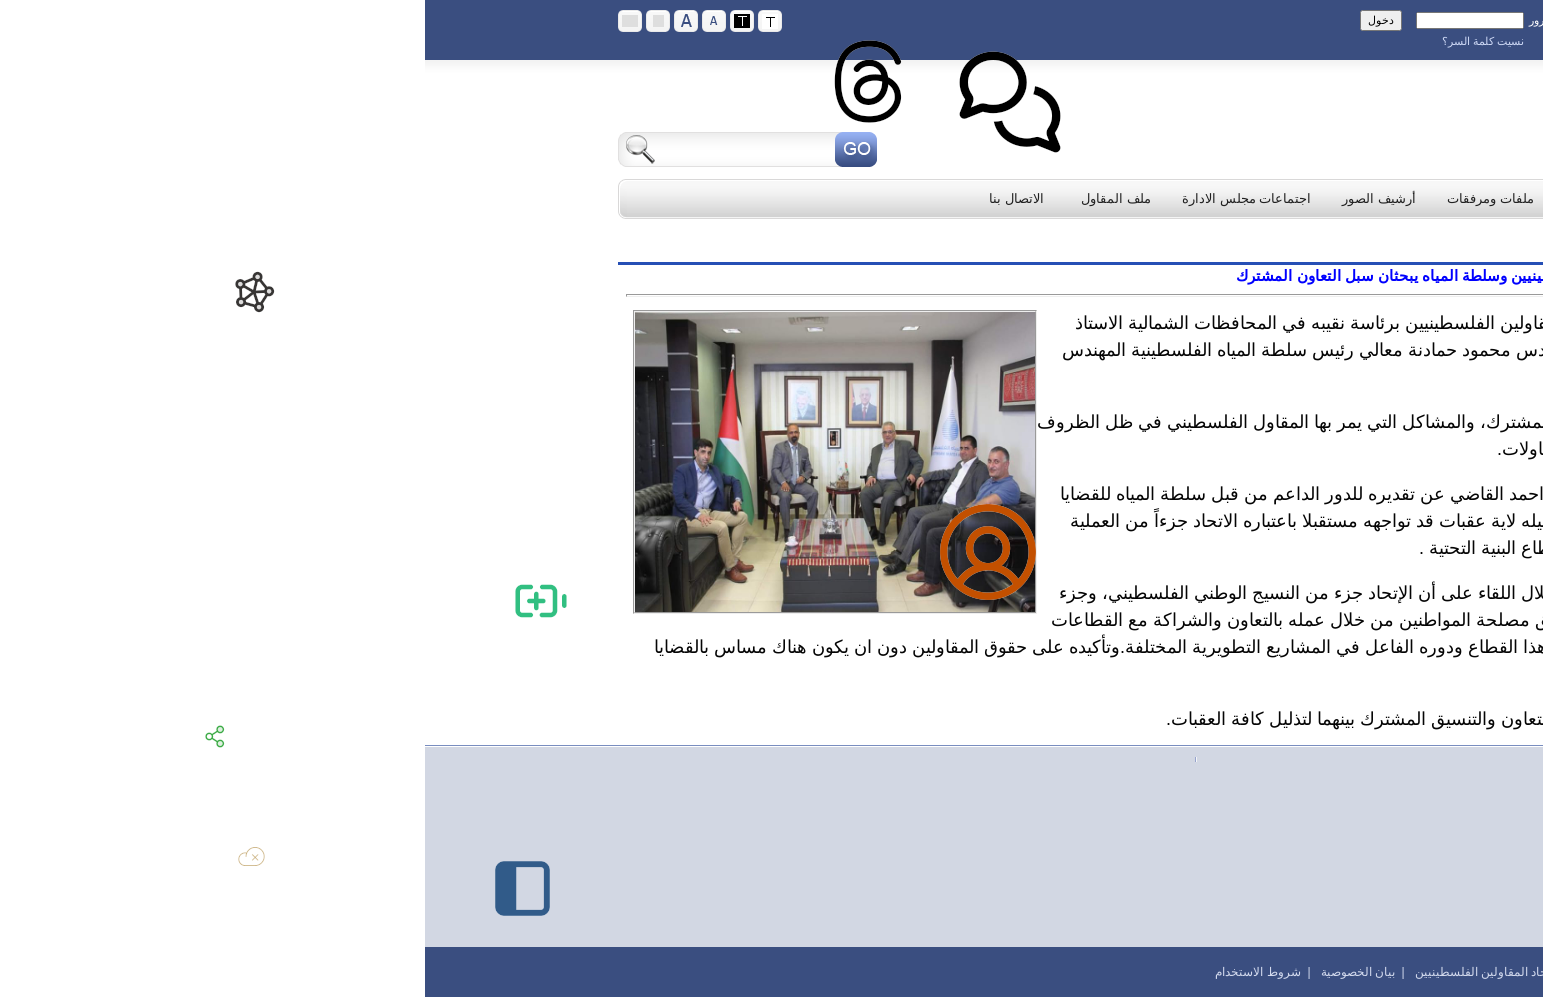 The width and height of the screenshot is (1543, 997). I want to click on connect to the fediverse network, so click(254, 292).